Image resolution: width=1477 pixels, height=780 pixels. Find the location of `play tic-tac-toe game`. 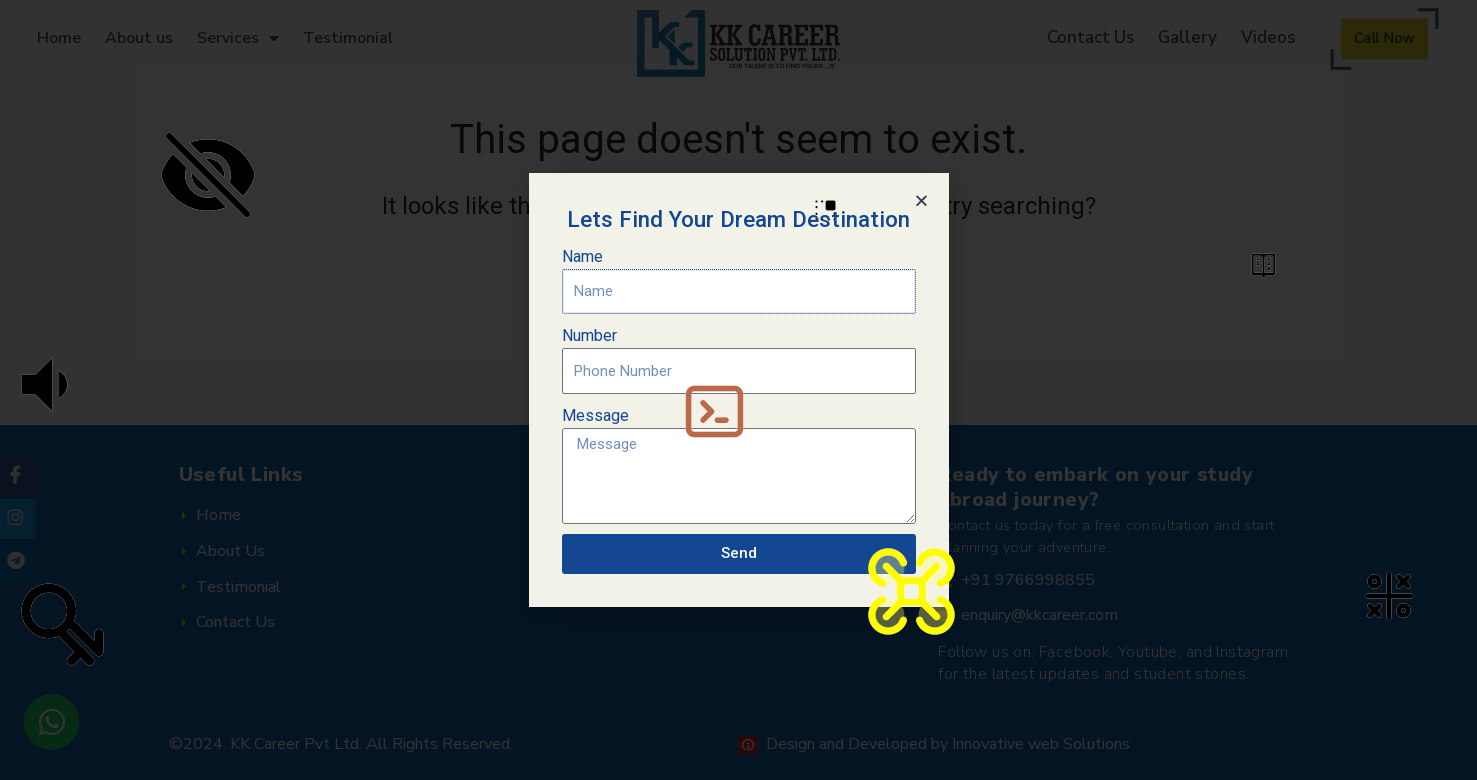

play tic-tac-toe game is located at coordinates (1389, 596).